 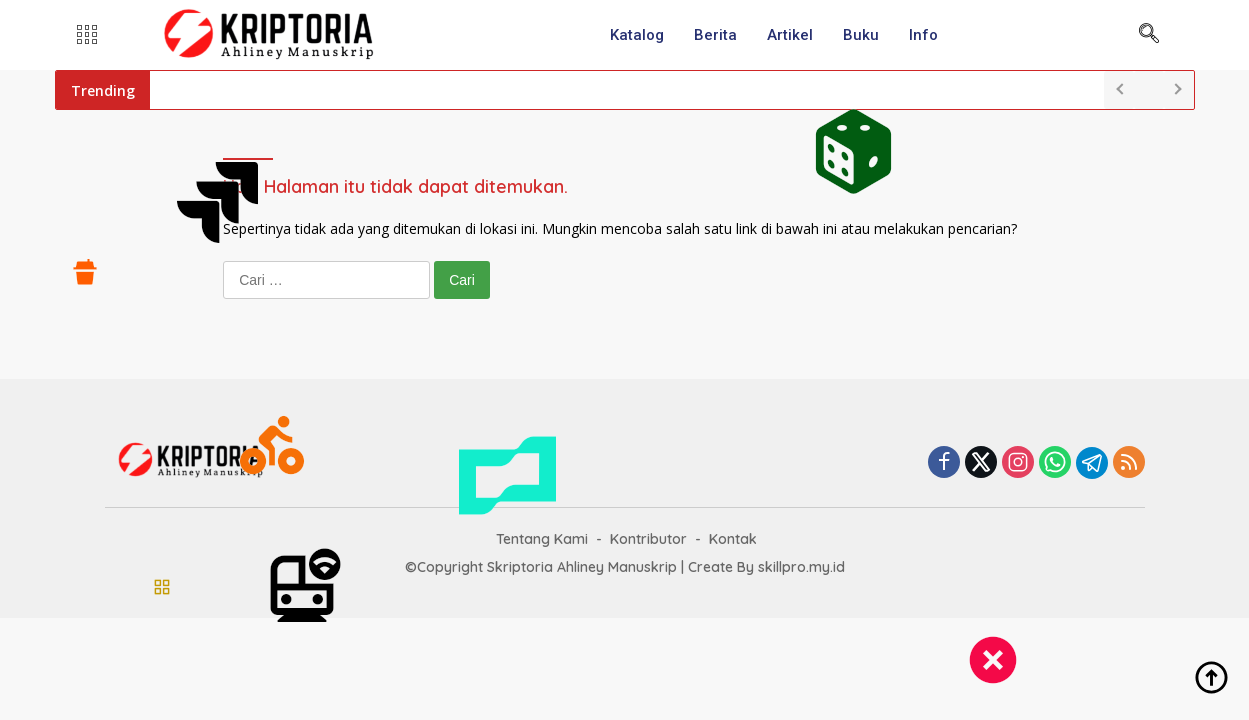 What do you see at coordinates (302, 587) in the screenshot?
I see `indicates wifi availability on subway or transit` at bounding box center [302, 587].